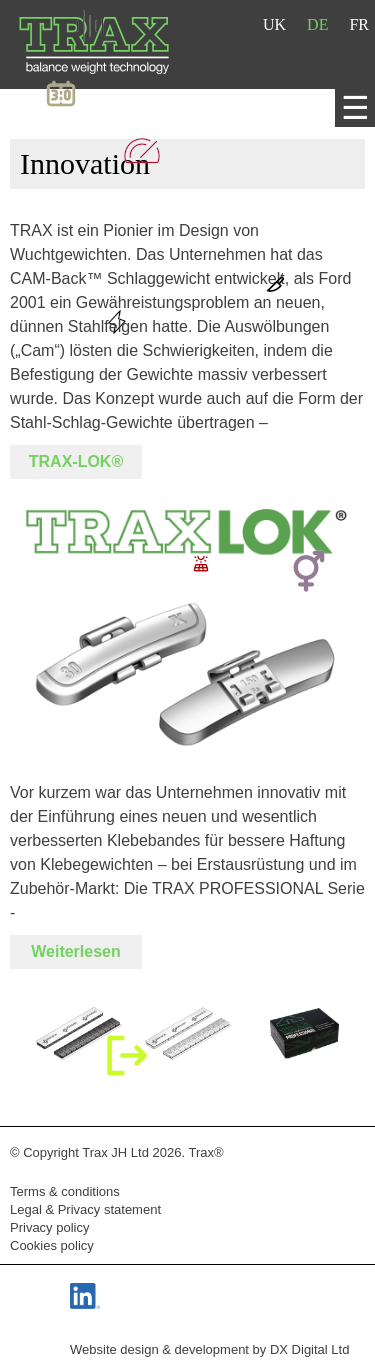  Describe the element at coordinates (201, 564) in the screenshot. I see `access solar energy settings` at that location.